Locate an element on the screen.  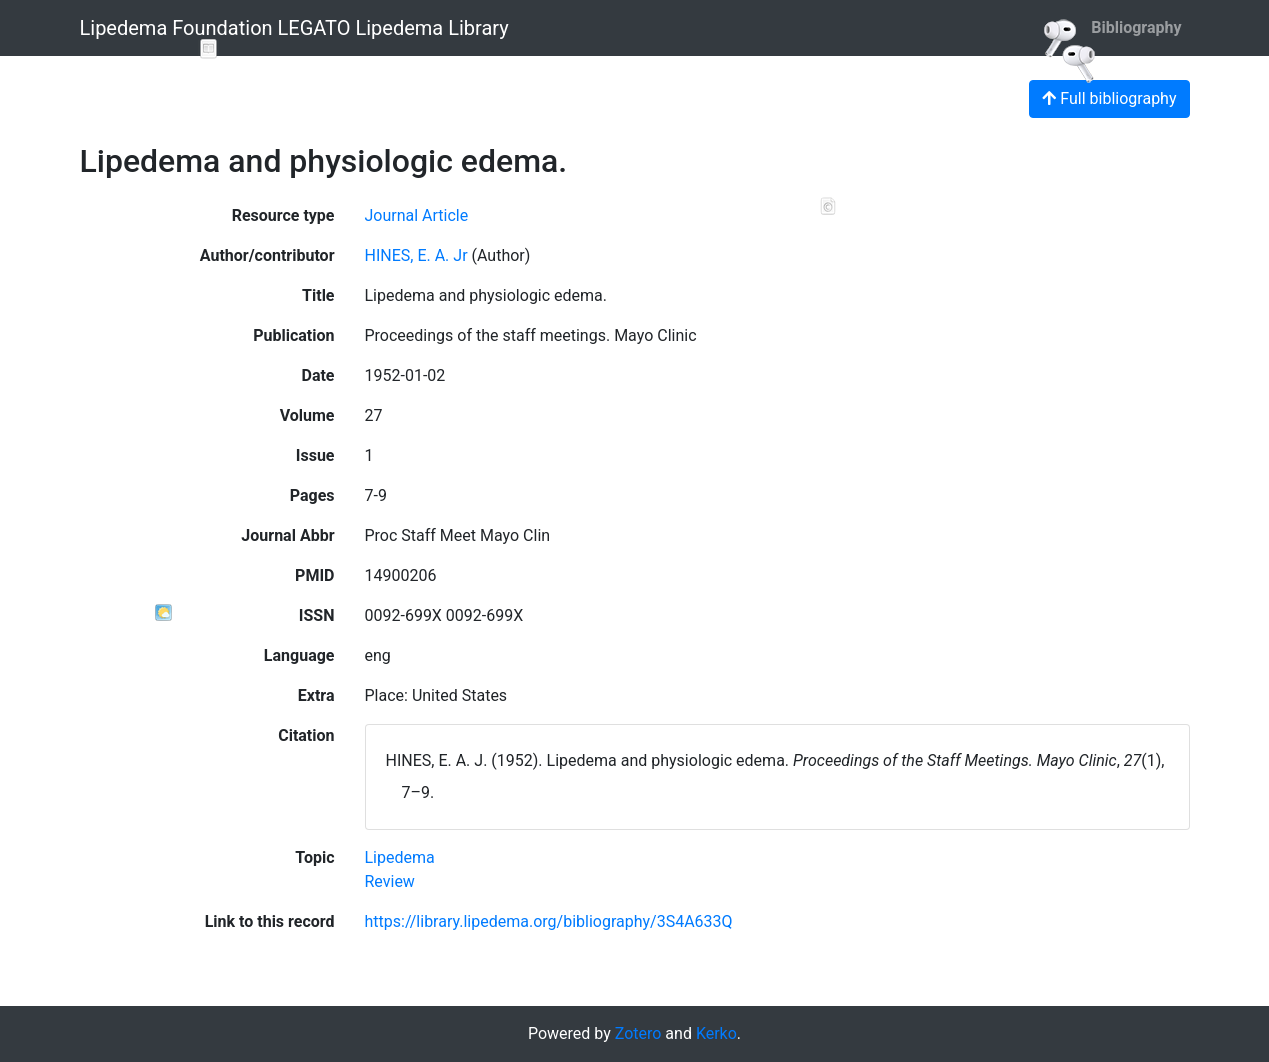
open the weather app is located at coordinates (163, 612).